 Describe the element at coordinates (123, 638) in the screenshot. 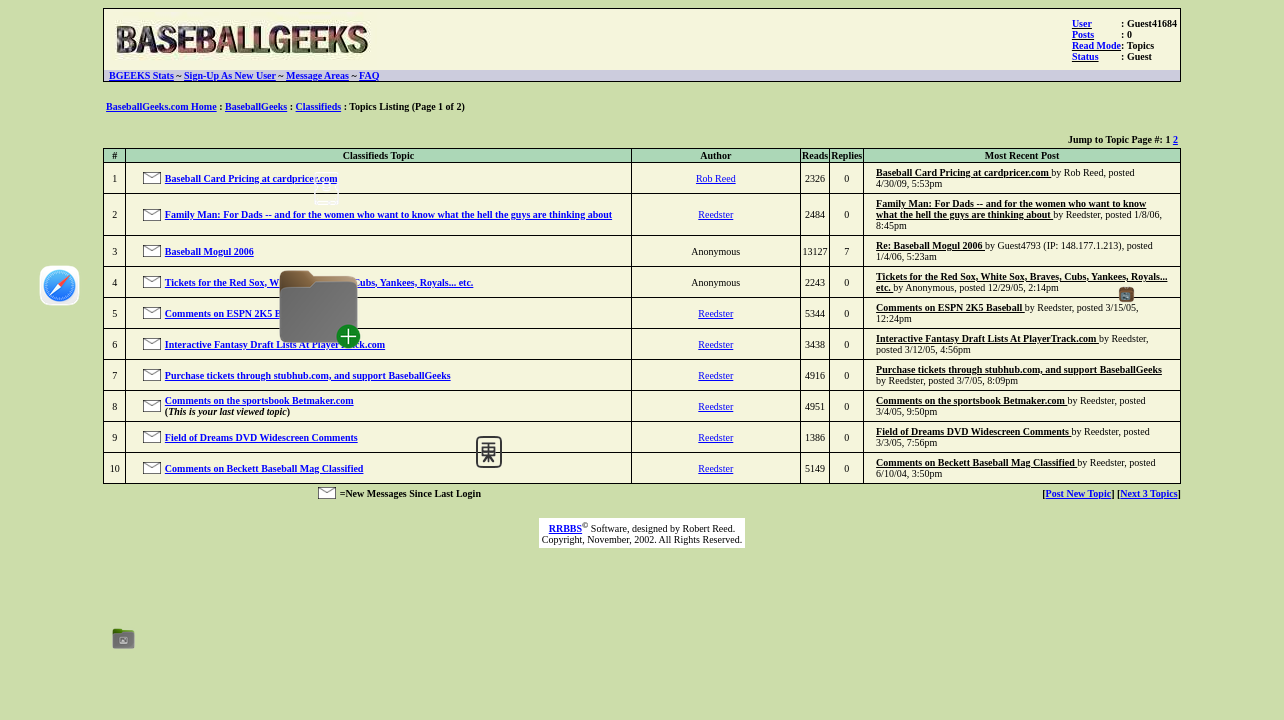

I see `open your pictures folder` at that location.